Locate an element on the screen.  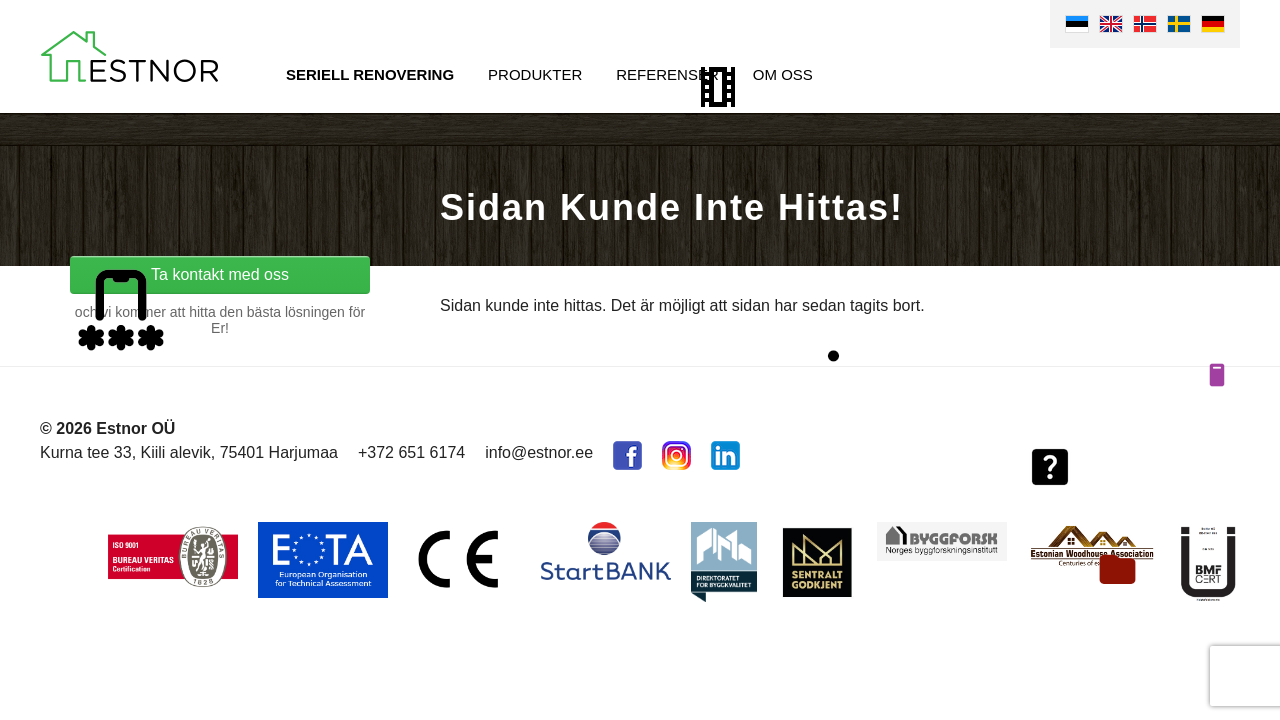
indicates no wifi signal available is located at coordinates (833, 329).